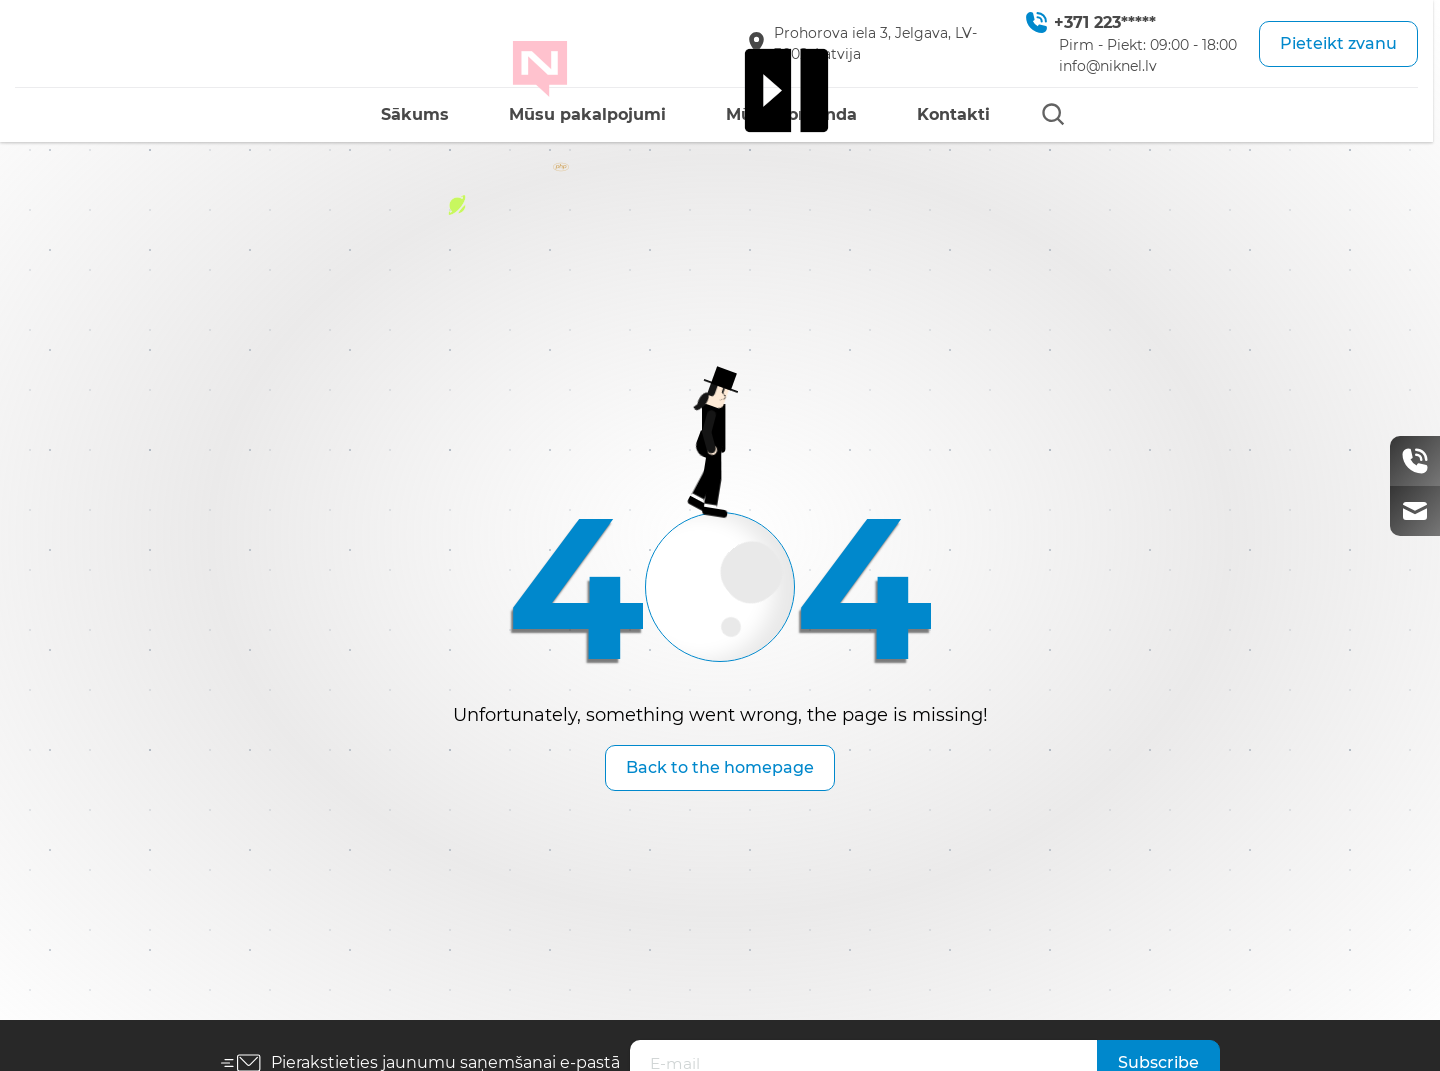 The height and width of the screenshot is (1071, 1440). I want to click on visit instatus website or service, so click(457, 205).